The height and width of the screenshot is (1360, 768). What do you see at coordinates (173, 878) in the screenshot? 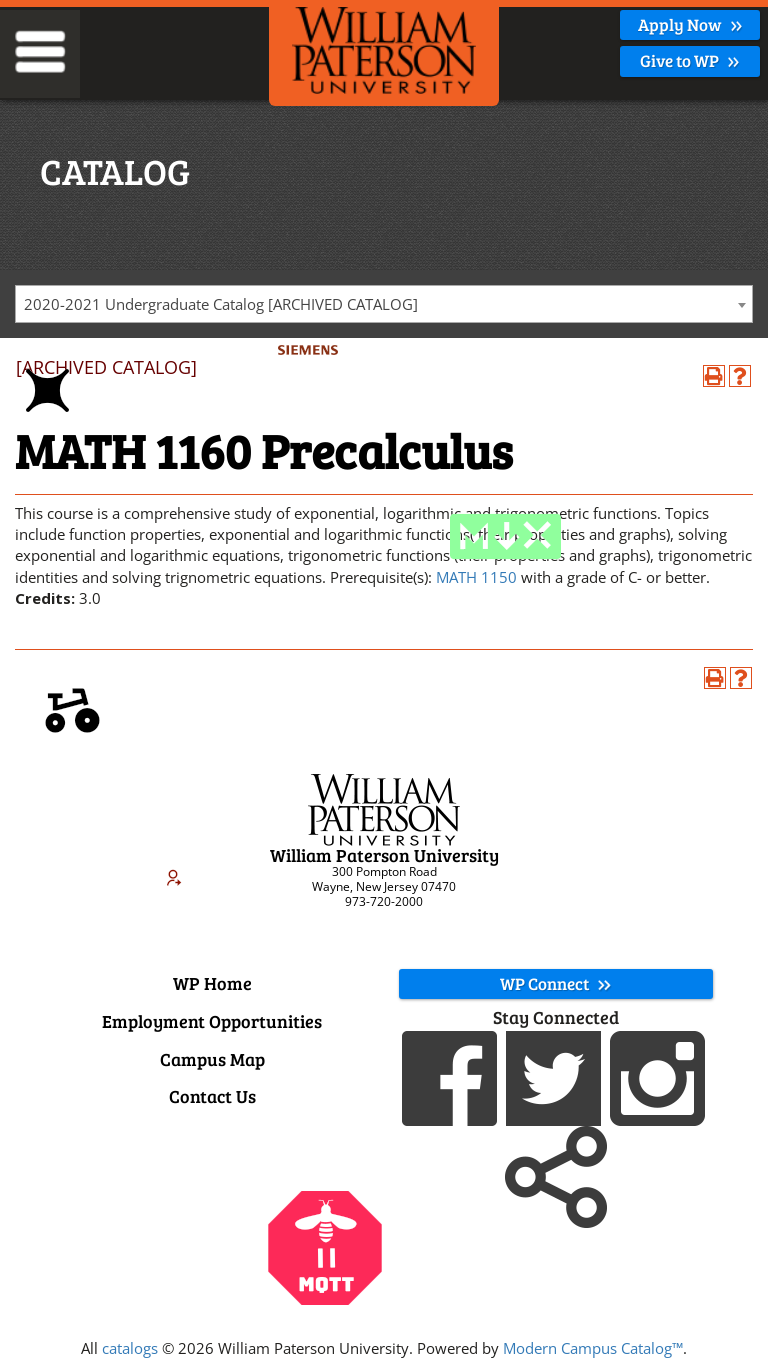
I see `share user profile with others` at bounding box center [173, 878].